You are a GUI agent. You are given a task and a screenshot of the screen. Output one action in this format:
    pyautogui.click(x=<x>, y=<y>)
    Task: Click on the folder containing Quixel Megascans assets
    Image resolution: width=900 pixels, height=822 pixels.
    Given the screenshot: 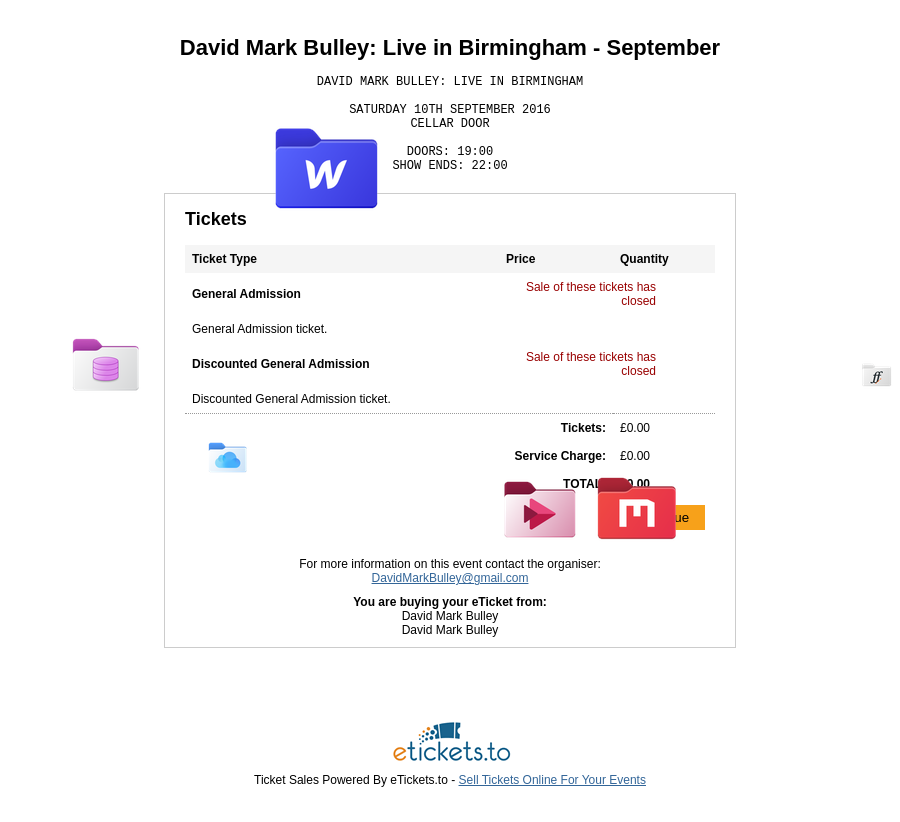 What is the action you would take?
    pyautogui.click(x=636, y=510)
    